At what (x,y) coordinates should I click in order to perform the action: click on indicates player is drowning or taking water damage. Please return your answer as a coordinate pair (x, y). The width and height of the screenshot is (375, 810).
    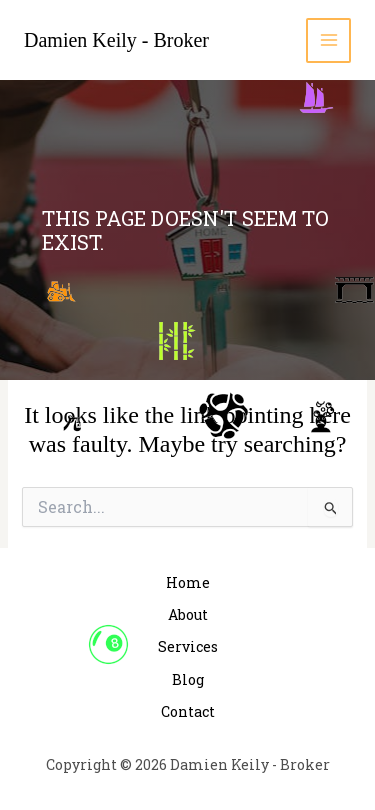
    Looking at the image, I should click on (321, 417).